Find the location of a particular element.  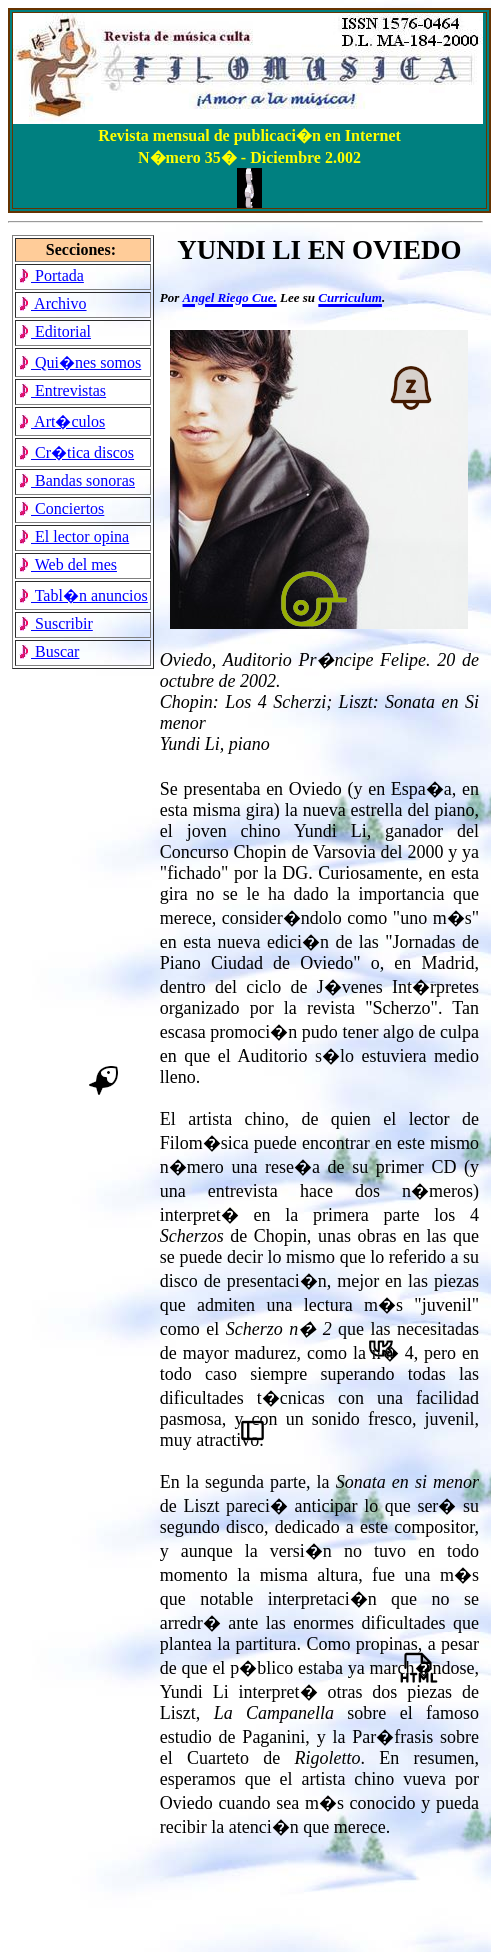

mute notifications while sleeping is located at coordinates (411, 388).